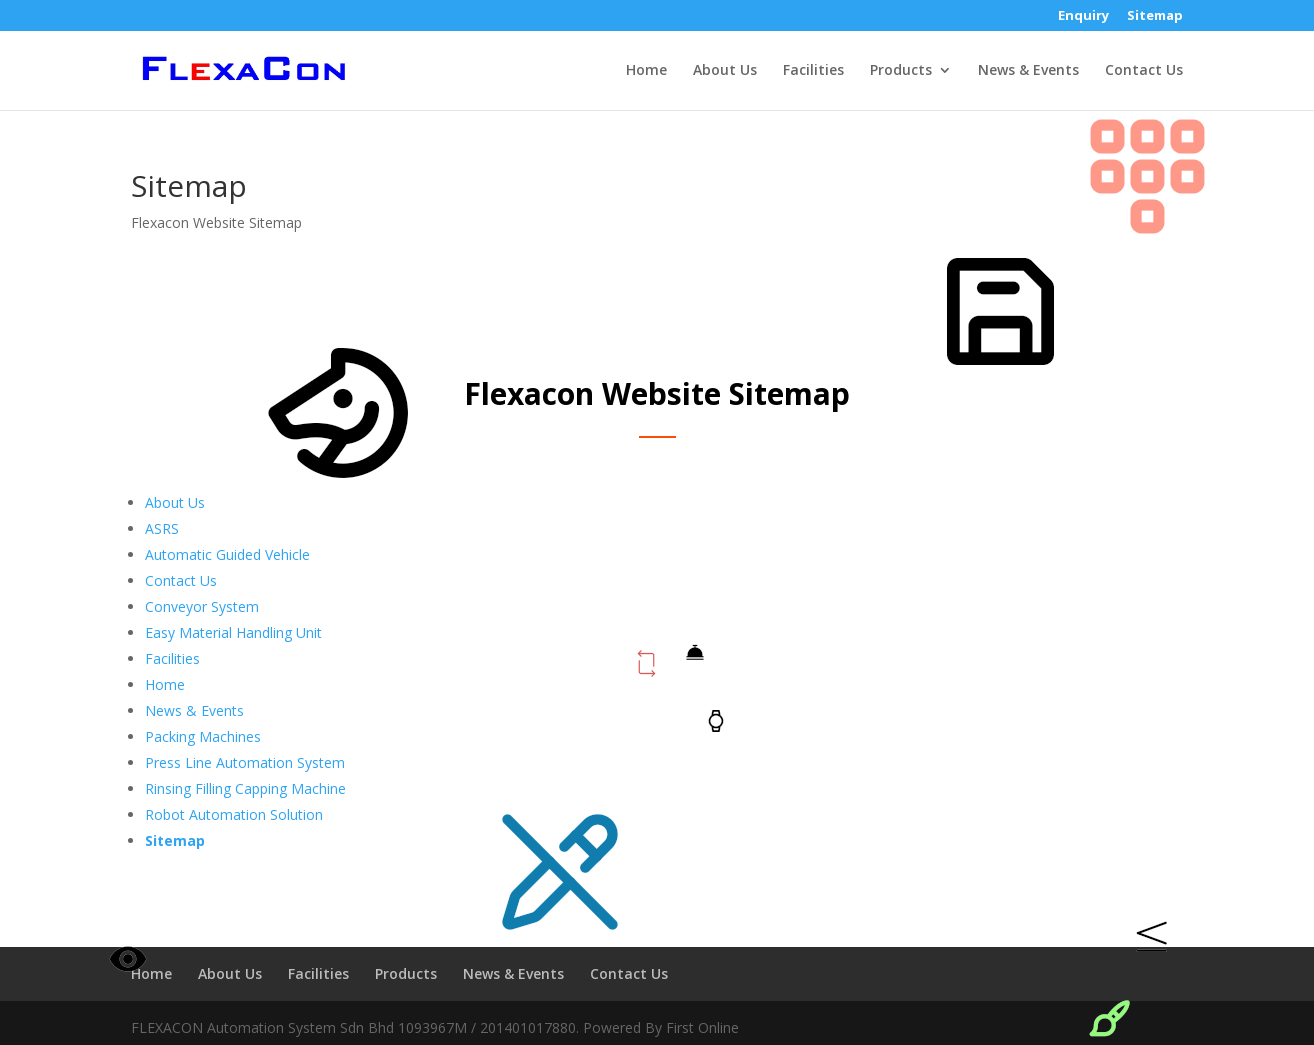 The height and width of the screenshot is (1045, 1314). Describe the element at coordinates (1147, 176) in the screenshot. I see `open the phone dialpad` at that location.